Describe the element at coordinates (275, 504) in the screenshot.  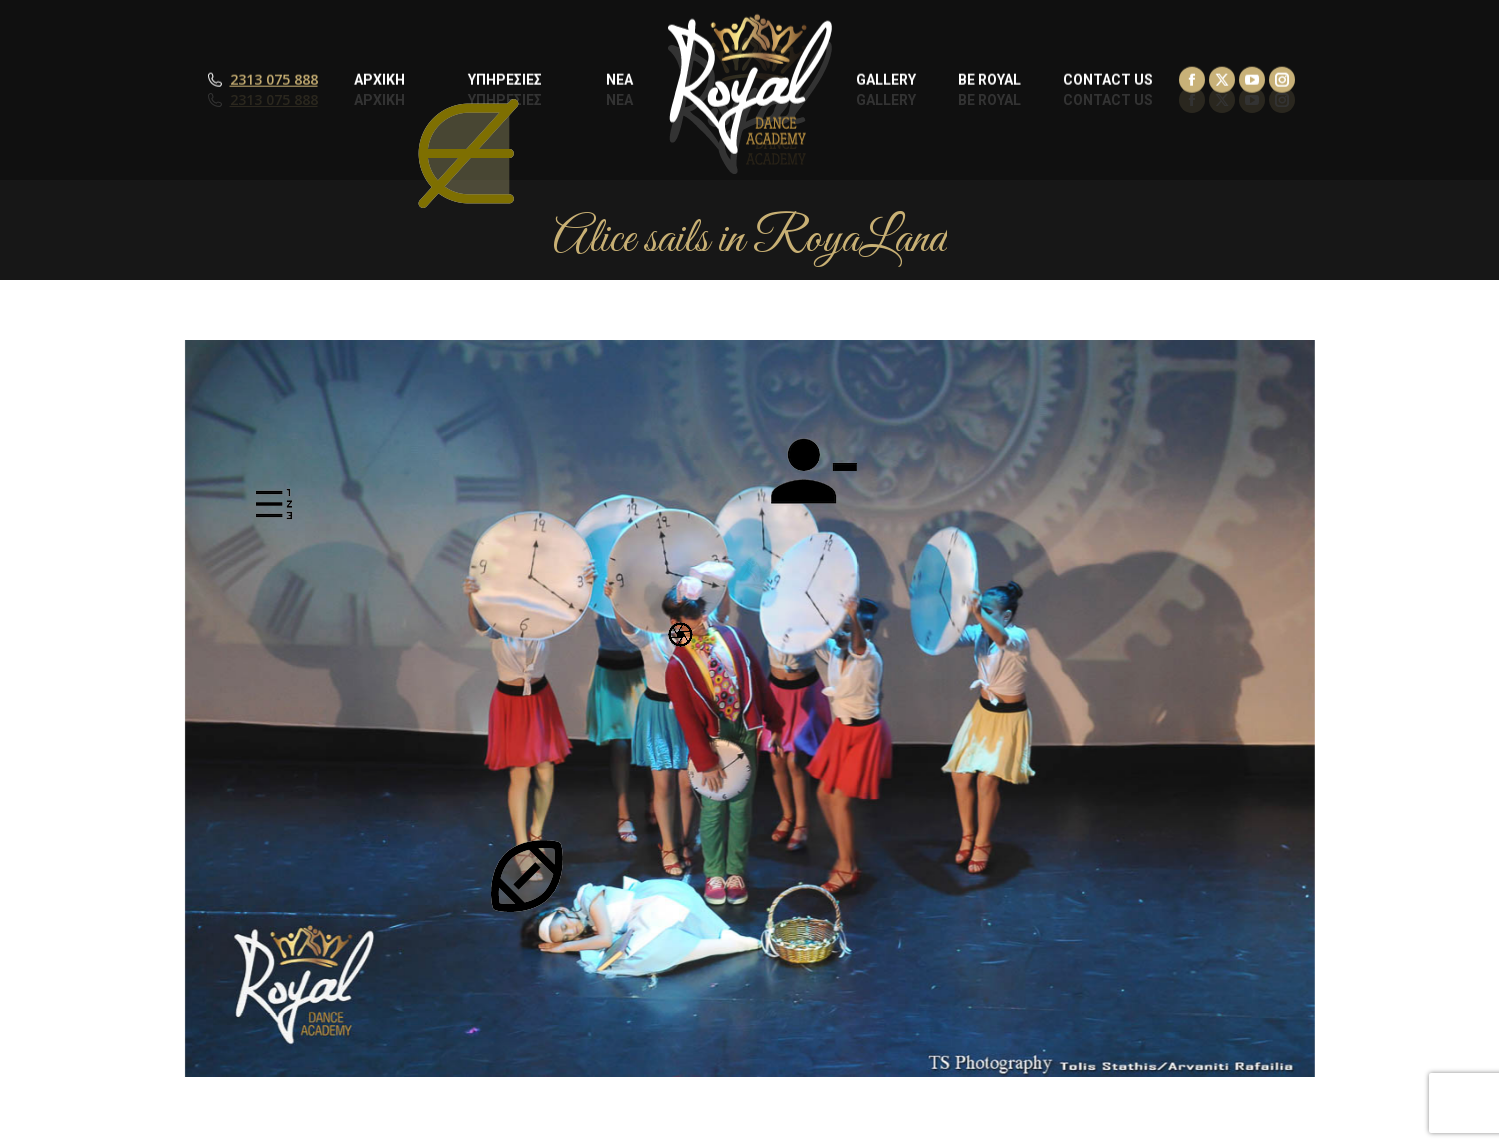
I see `switch to right-to-left numbered list format` at that location.